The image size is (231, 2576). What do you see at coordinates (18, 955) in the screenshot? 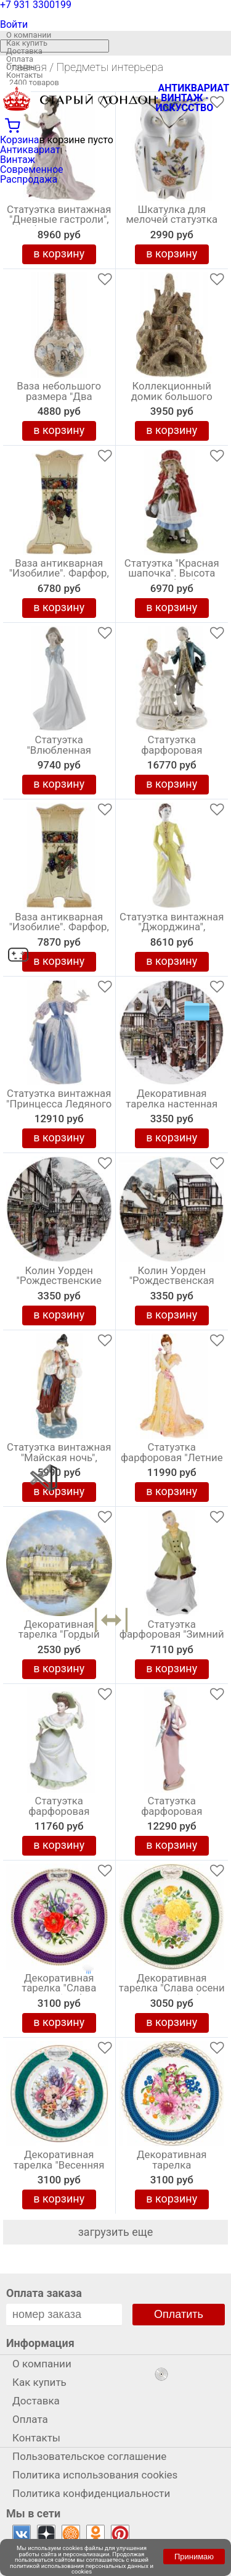
I see `connect a game controller` at bounding box center [18, 955].